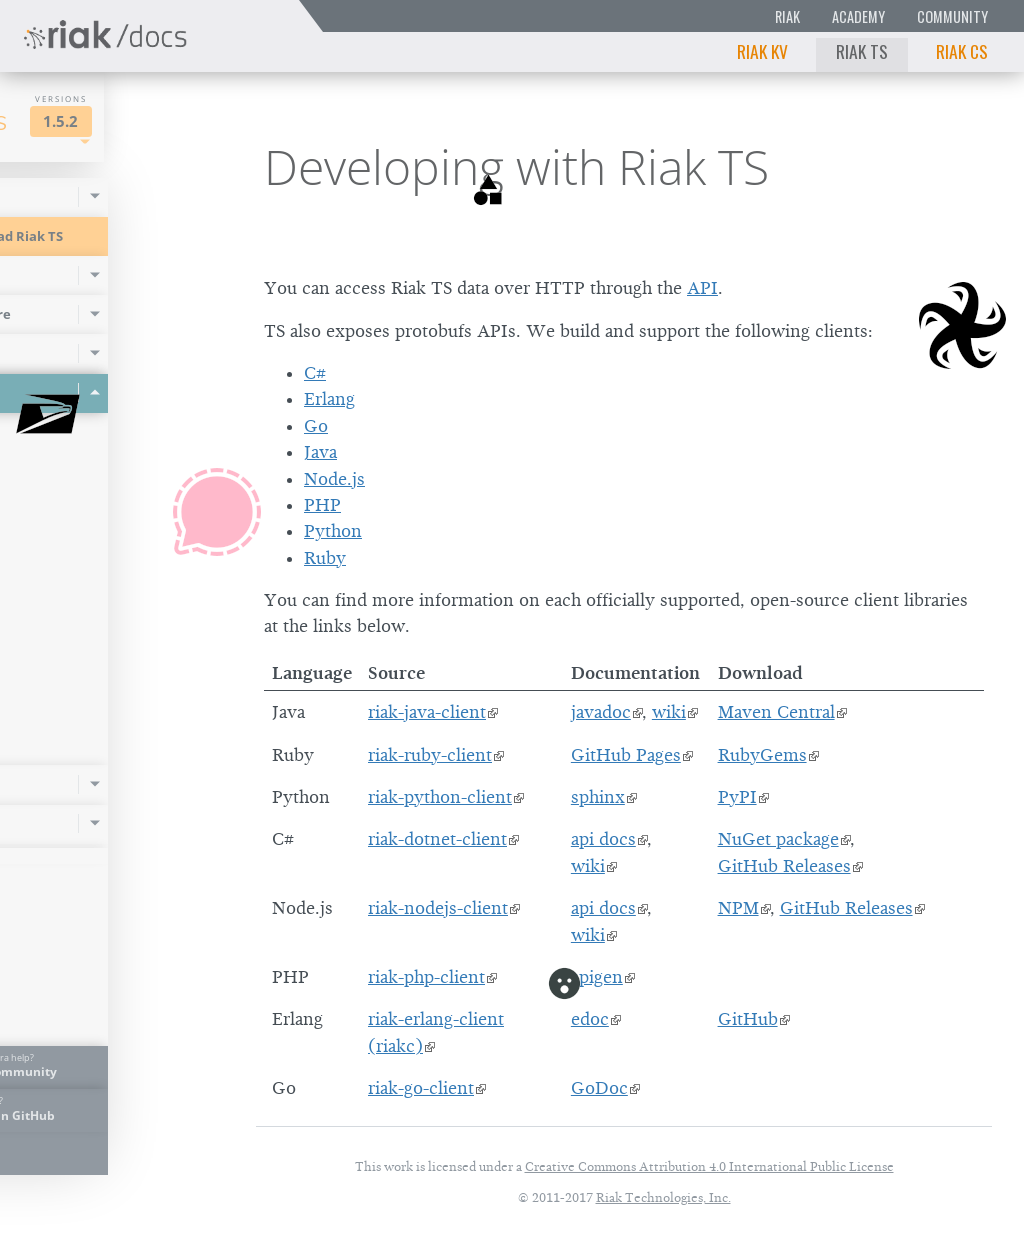 Image resolution: width=1024 pixels, height=1237 pixels. What do you see at coordinates (217, 512) in the screenshot?
I see `open signal messenger app` at bounding box center [217, 512].